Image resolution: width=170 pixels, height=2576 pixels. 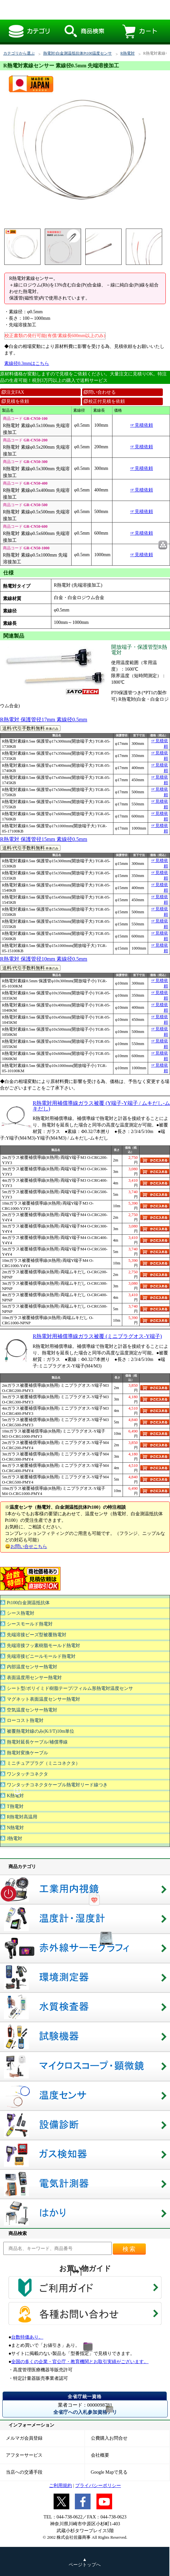 I want to click on access remote or network folder, so click(x=88, y=2347).